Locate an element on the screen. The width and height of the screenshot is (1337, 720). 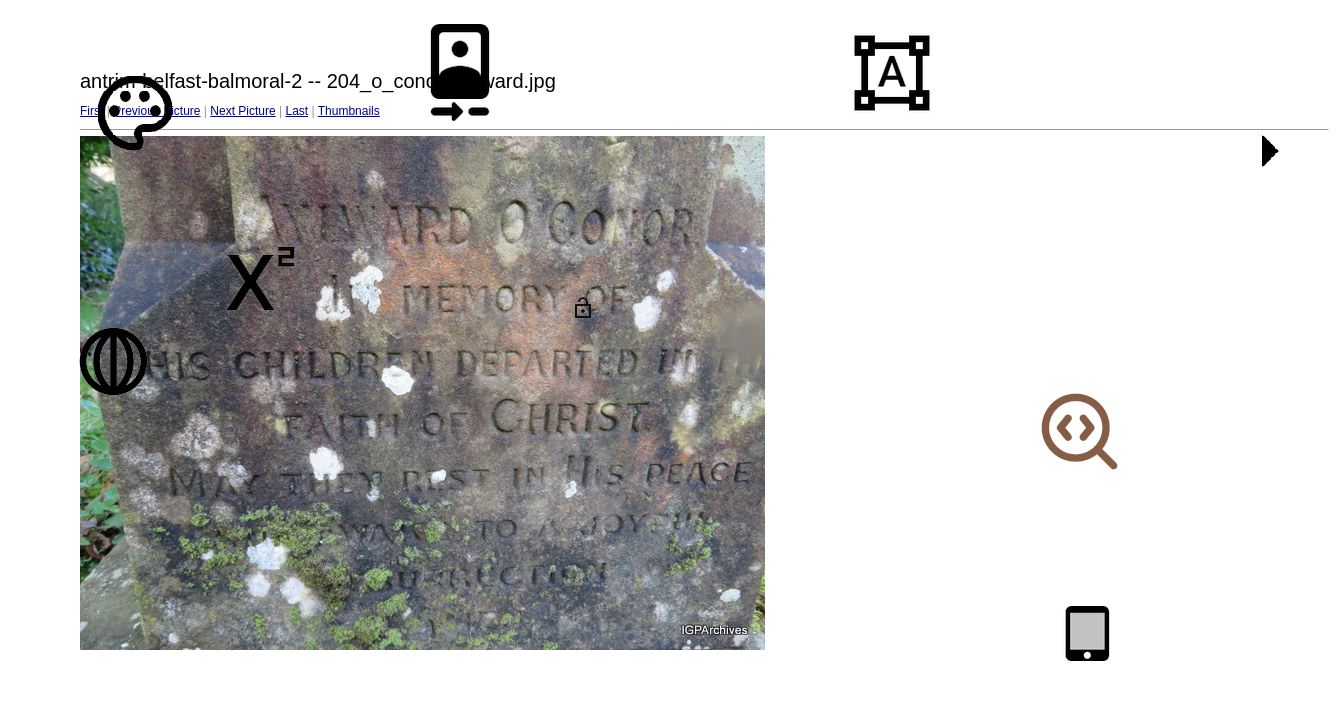
unlock a secured item or feature is located at coordinates (583, 308).